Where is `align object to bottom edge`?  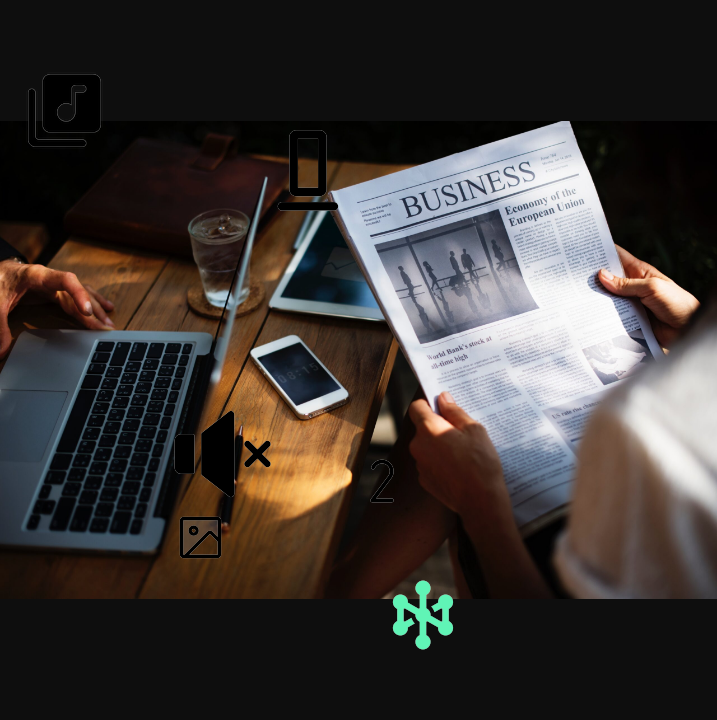 align object to bottom edge is located at coordinates (308, 169).